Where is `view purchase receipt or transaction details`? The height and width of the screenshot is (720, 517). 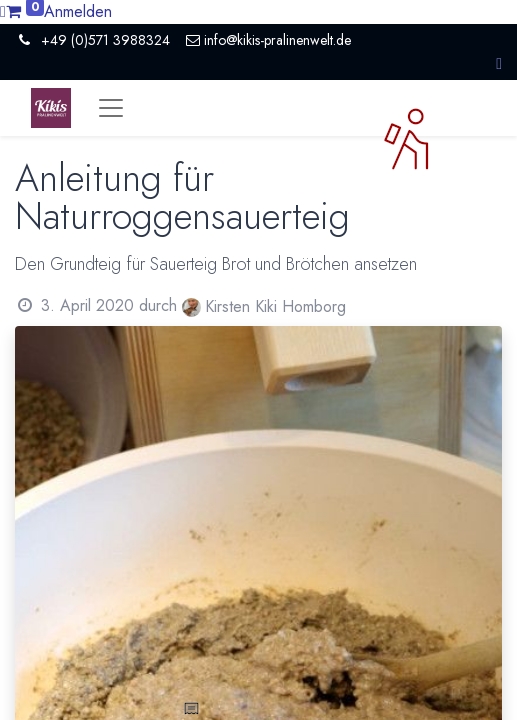 view purchase receipt or transaction details is located at coordinates (191, 708).